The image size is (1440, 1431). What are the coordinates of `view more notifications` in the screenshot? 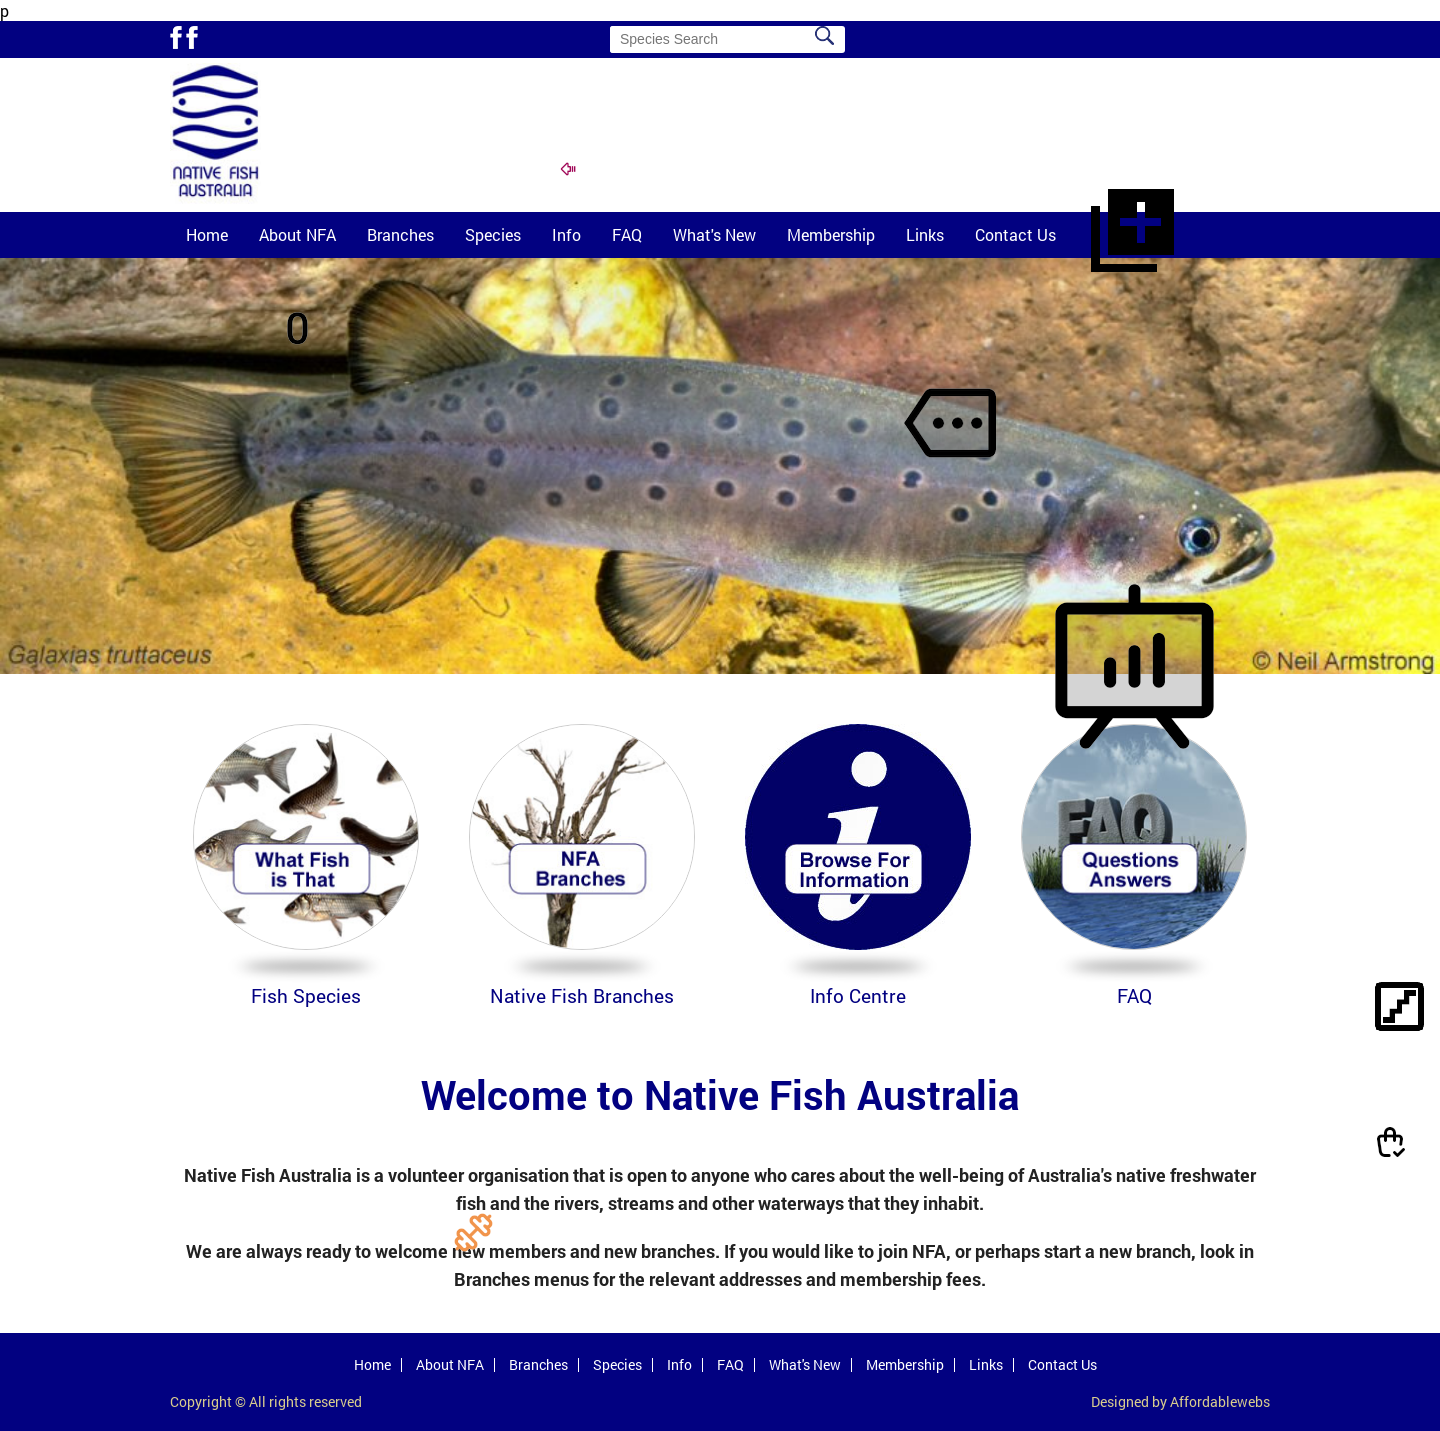 It's located at (950, 423).